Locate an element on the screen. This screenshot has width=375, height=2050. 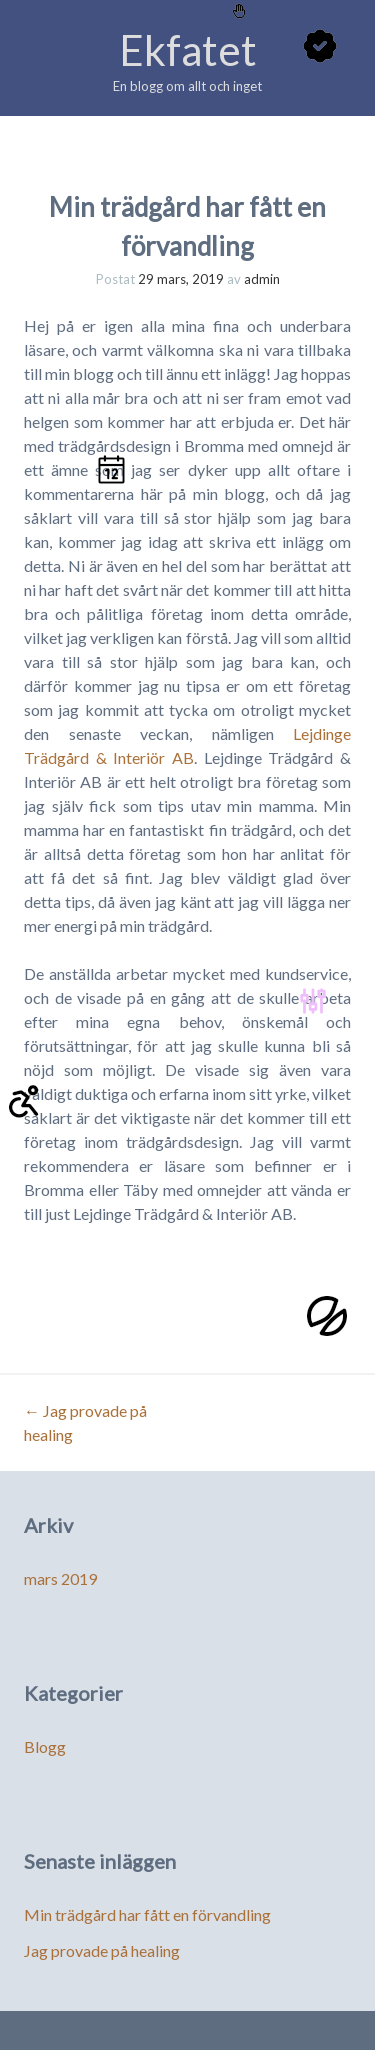
verified account or official badge is located at coordinates (320, 46).